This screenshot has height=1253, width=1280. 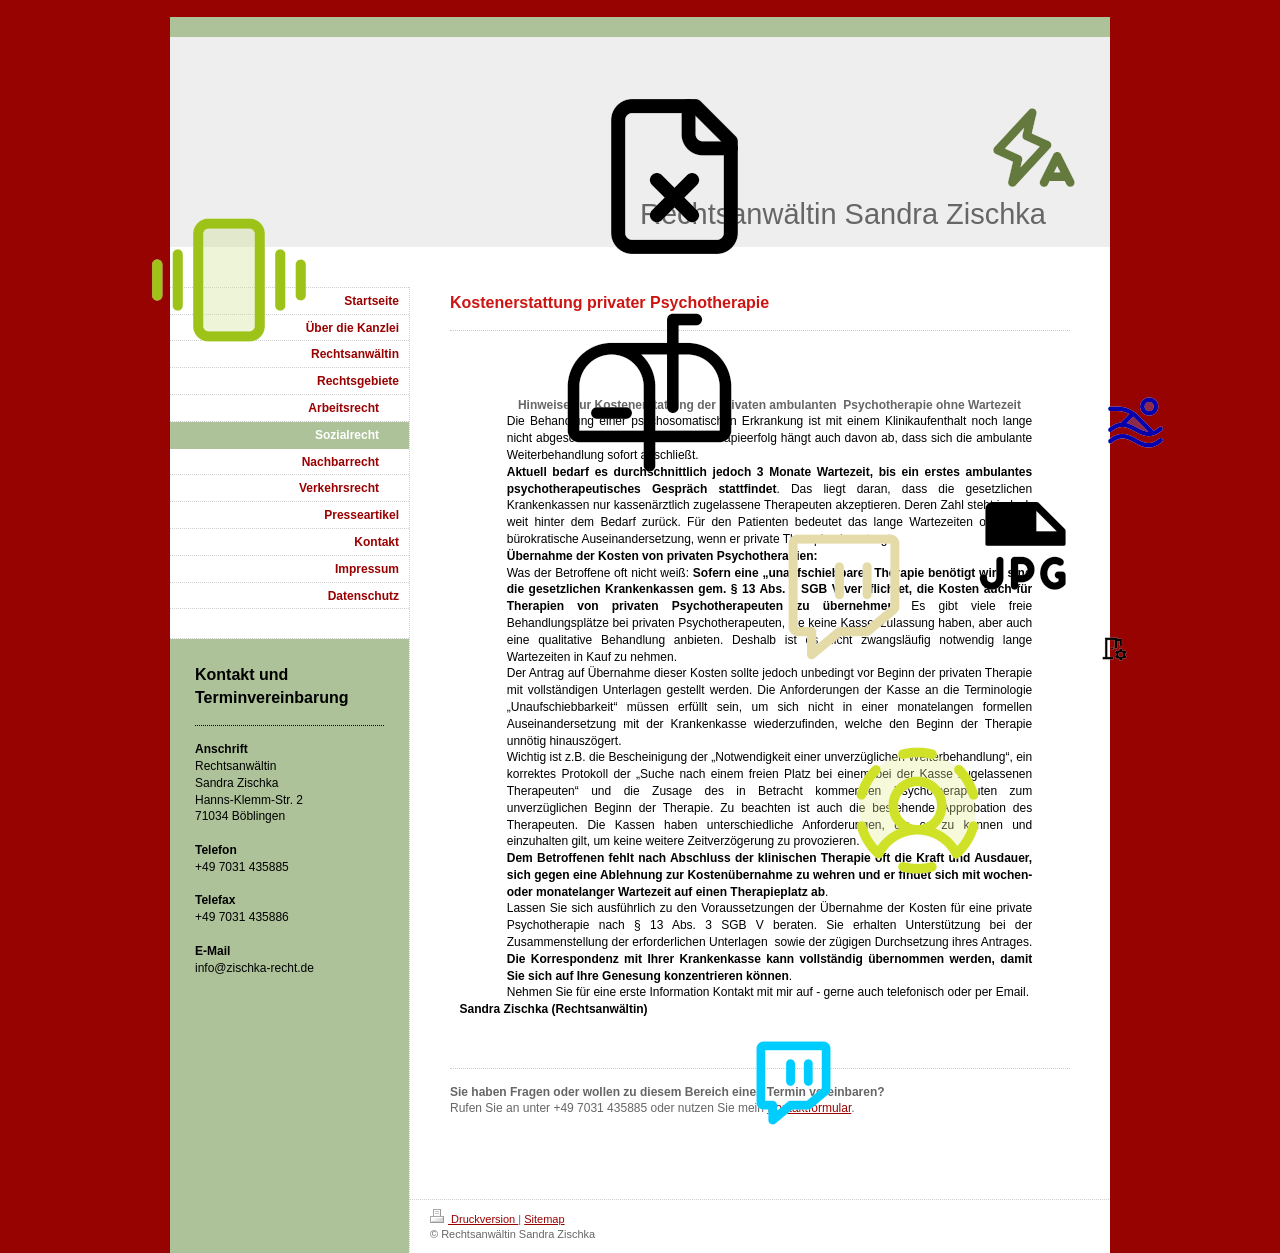 I want to click on toggle vibration mode on your device, so click(x=229, y=280).